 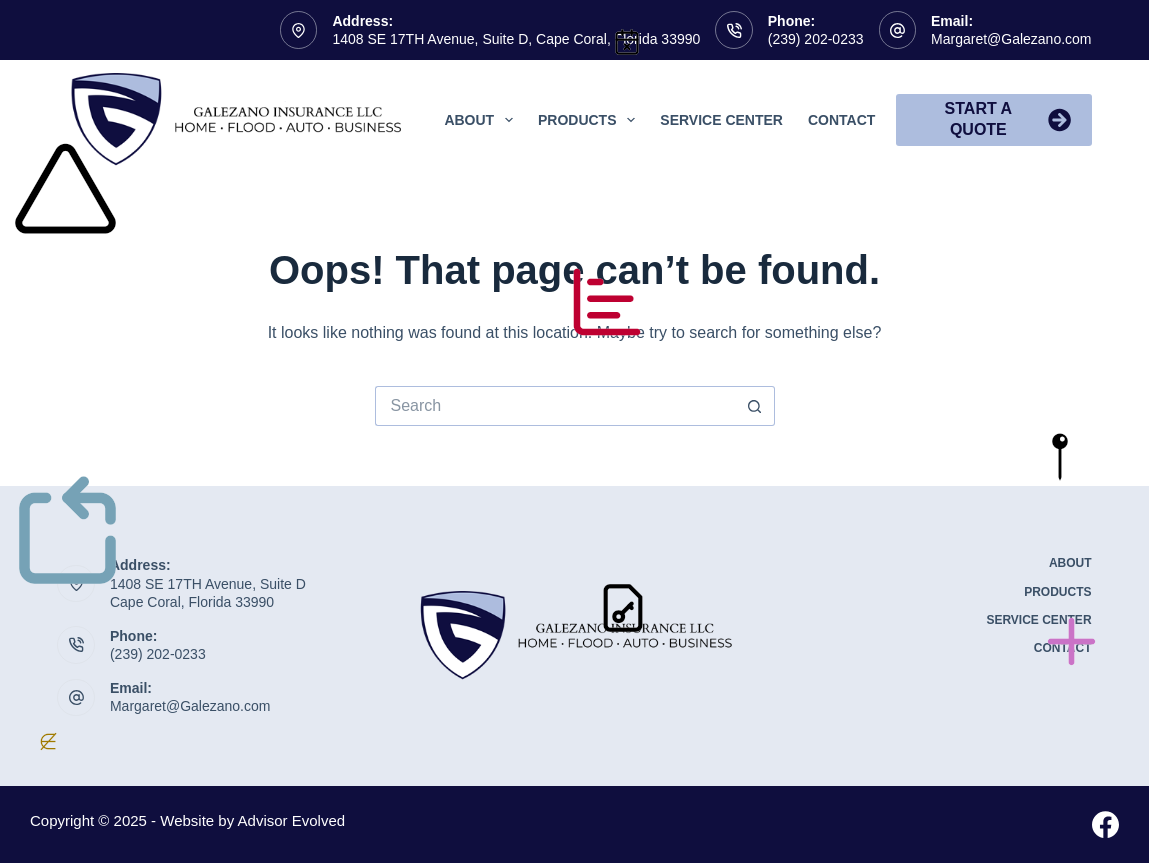 What do you see at coordinates (67, 535) in the screenshot?
I see `rotate image or content counter-clockwise` at bounding box center [67, 535].